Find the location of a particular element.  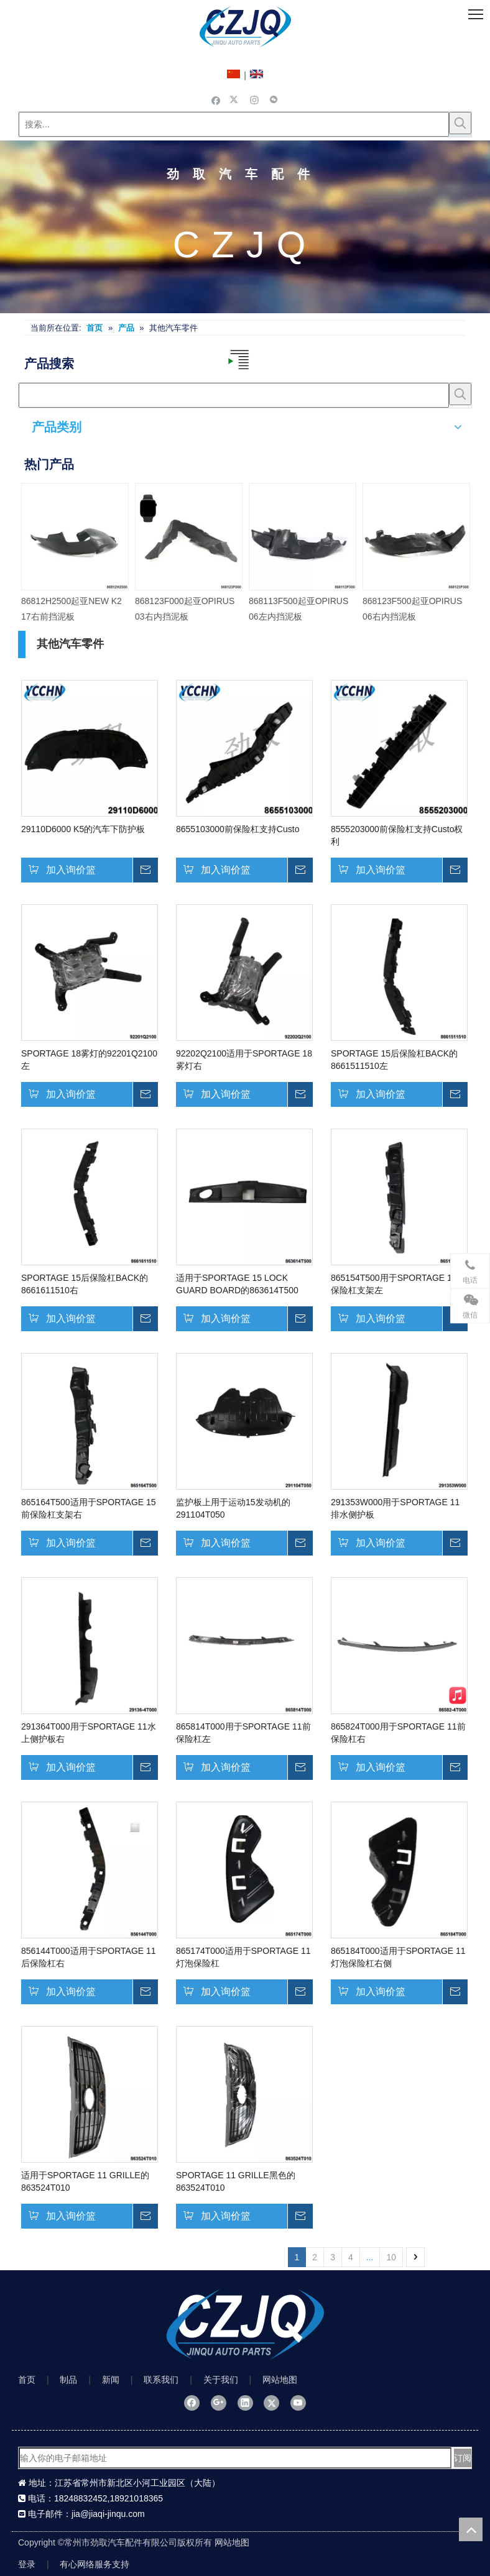

increase text indentation is located at coordinates (238, 360).